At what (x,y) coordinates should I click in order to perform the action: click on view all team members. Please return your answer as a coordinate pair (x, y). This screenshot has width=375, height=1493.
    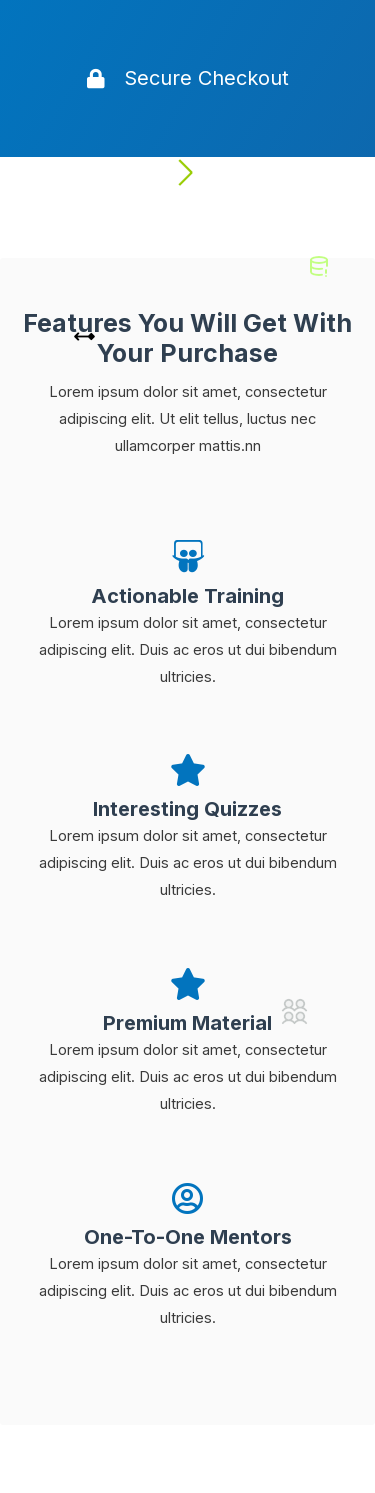
    Looking at the image, I should click on (294, 1011).